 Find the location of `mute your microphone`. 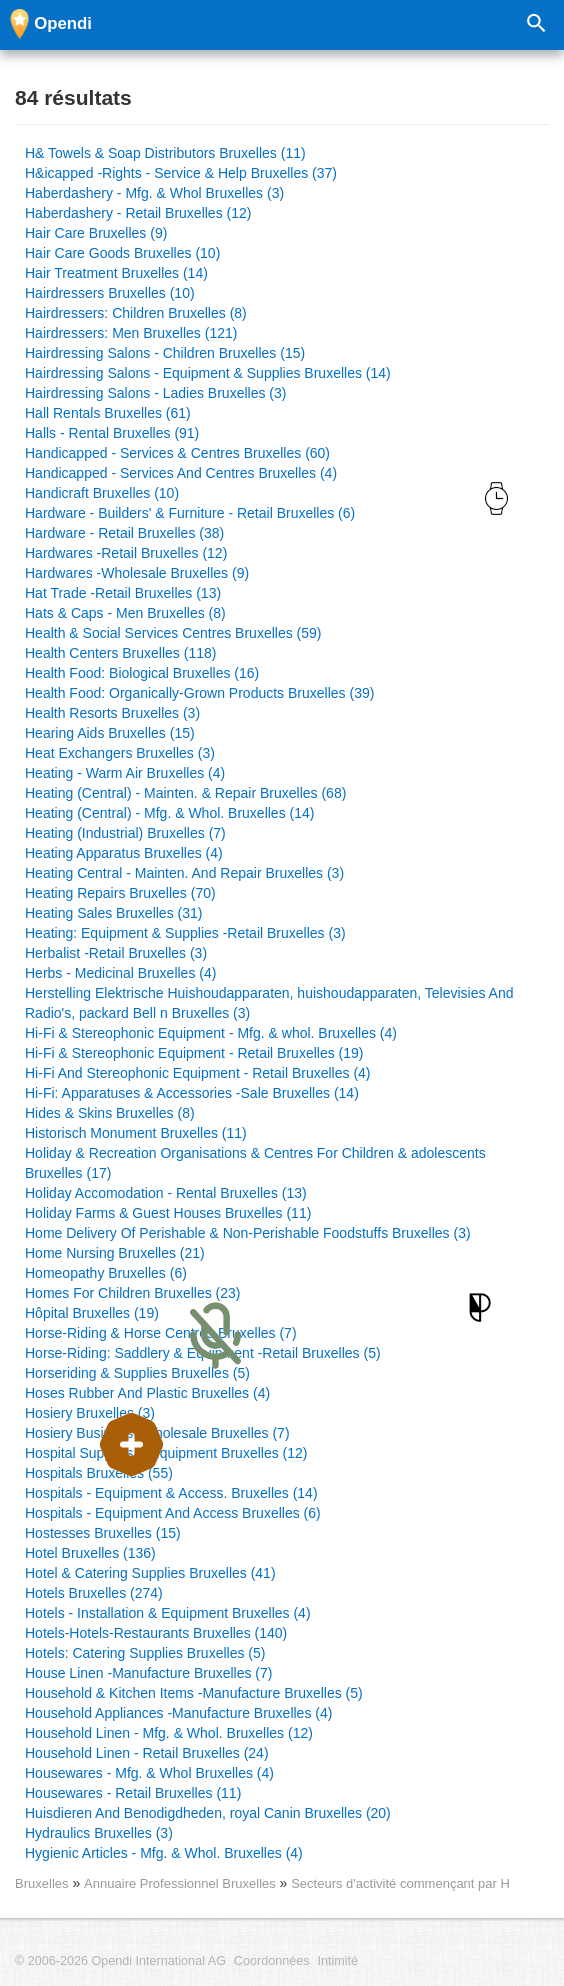

mute your microphone is located at coordinates (215, 1334).